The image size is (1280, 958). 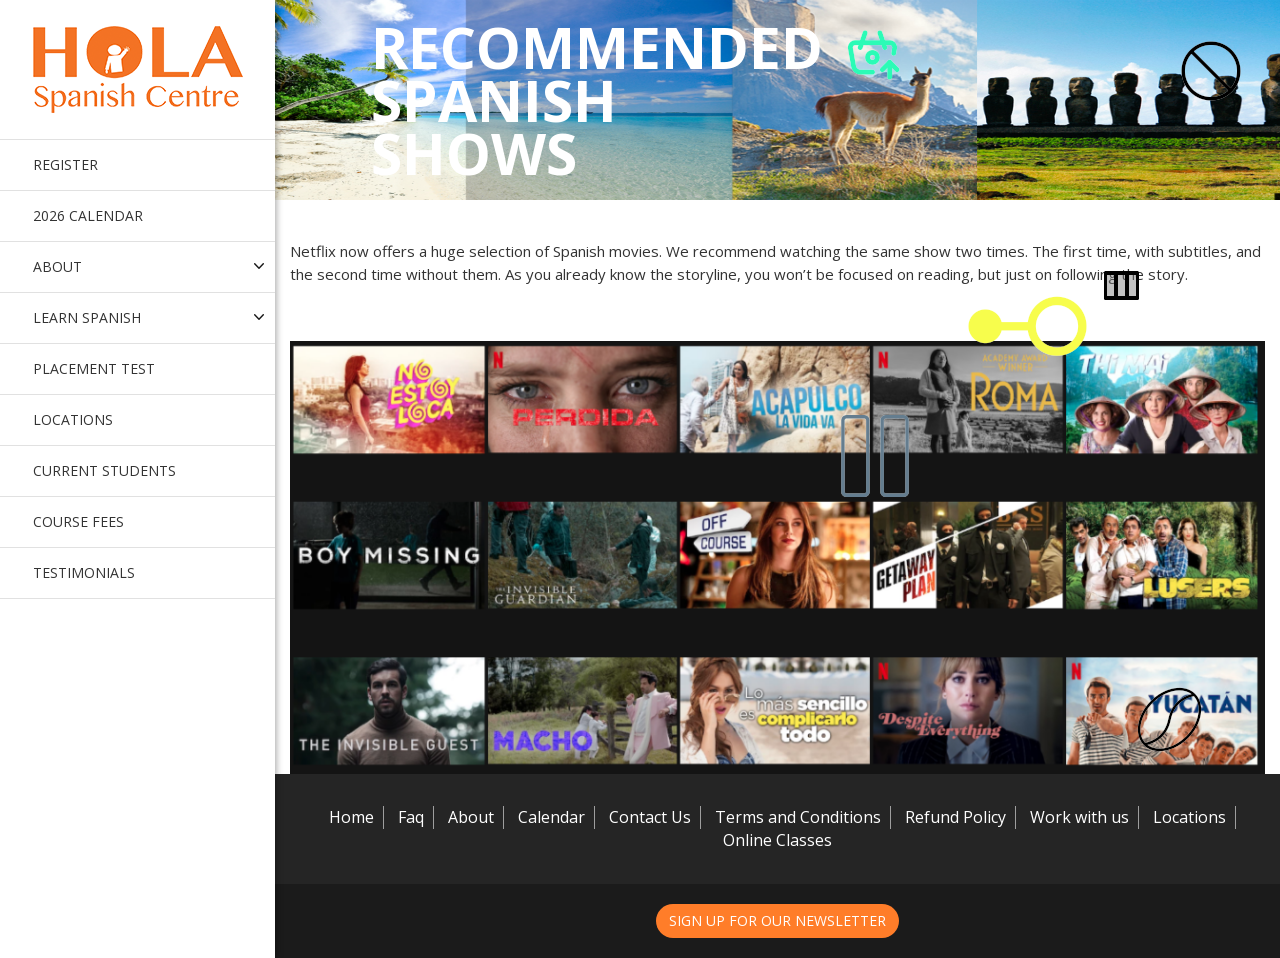 What do you see at coordinates (872, 52) in the screenshot?
I see `upload items from your basket` at bounding box center [872, 52].